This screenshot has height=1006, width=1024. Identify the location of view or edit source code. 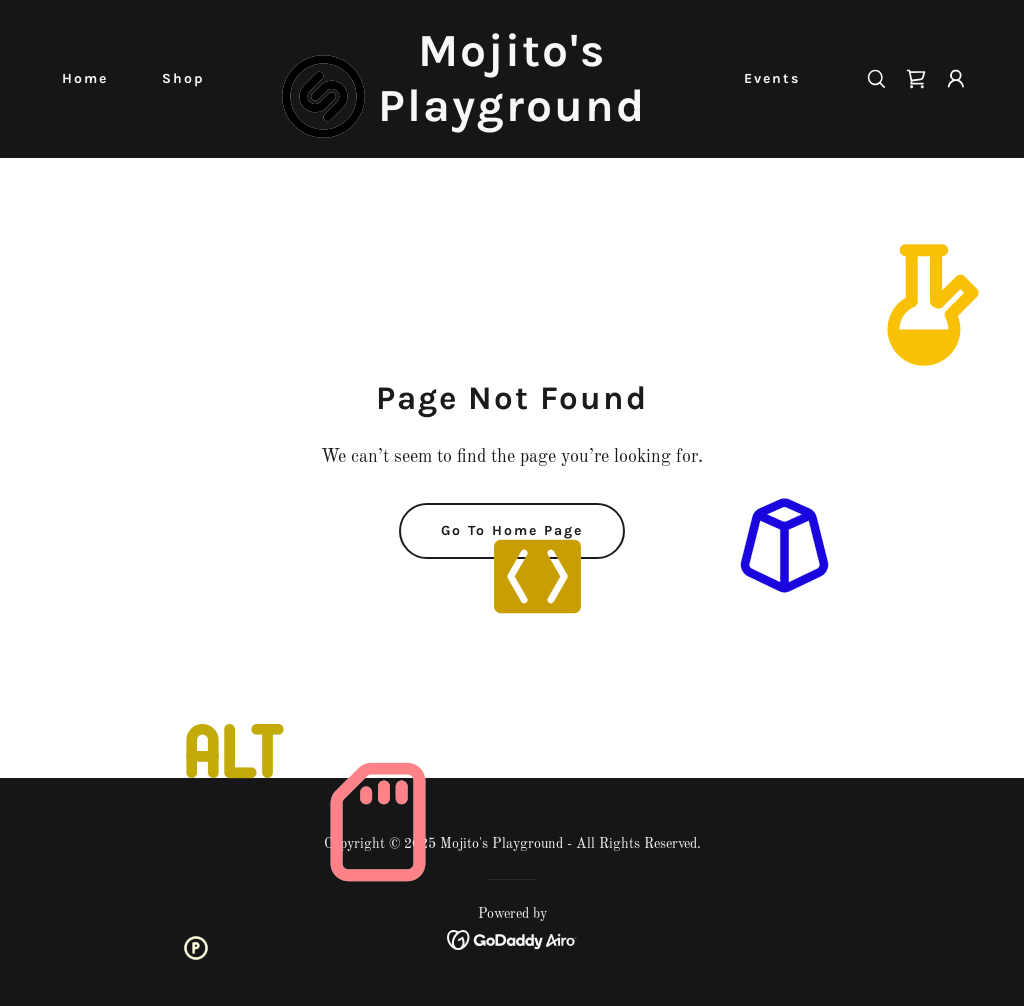
(537, 576).